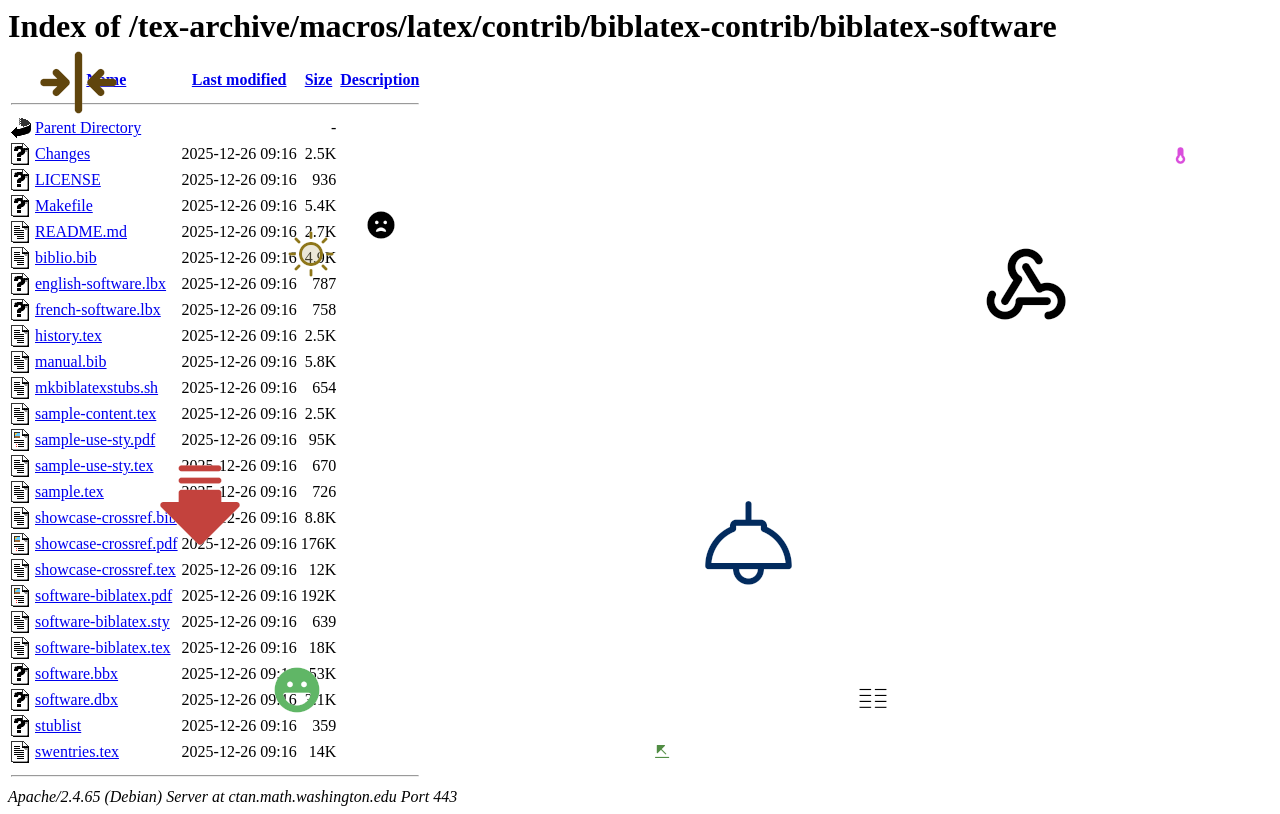 The height and width of the screenshot is (814, 1280). What do you see at coordinates (381, 225) in the screenshot?
I see `indicate negative feedback or dissatisfaction` at bounding box center [381, 225].